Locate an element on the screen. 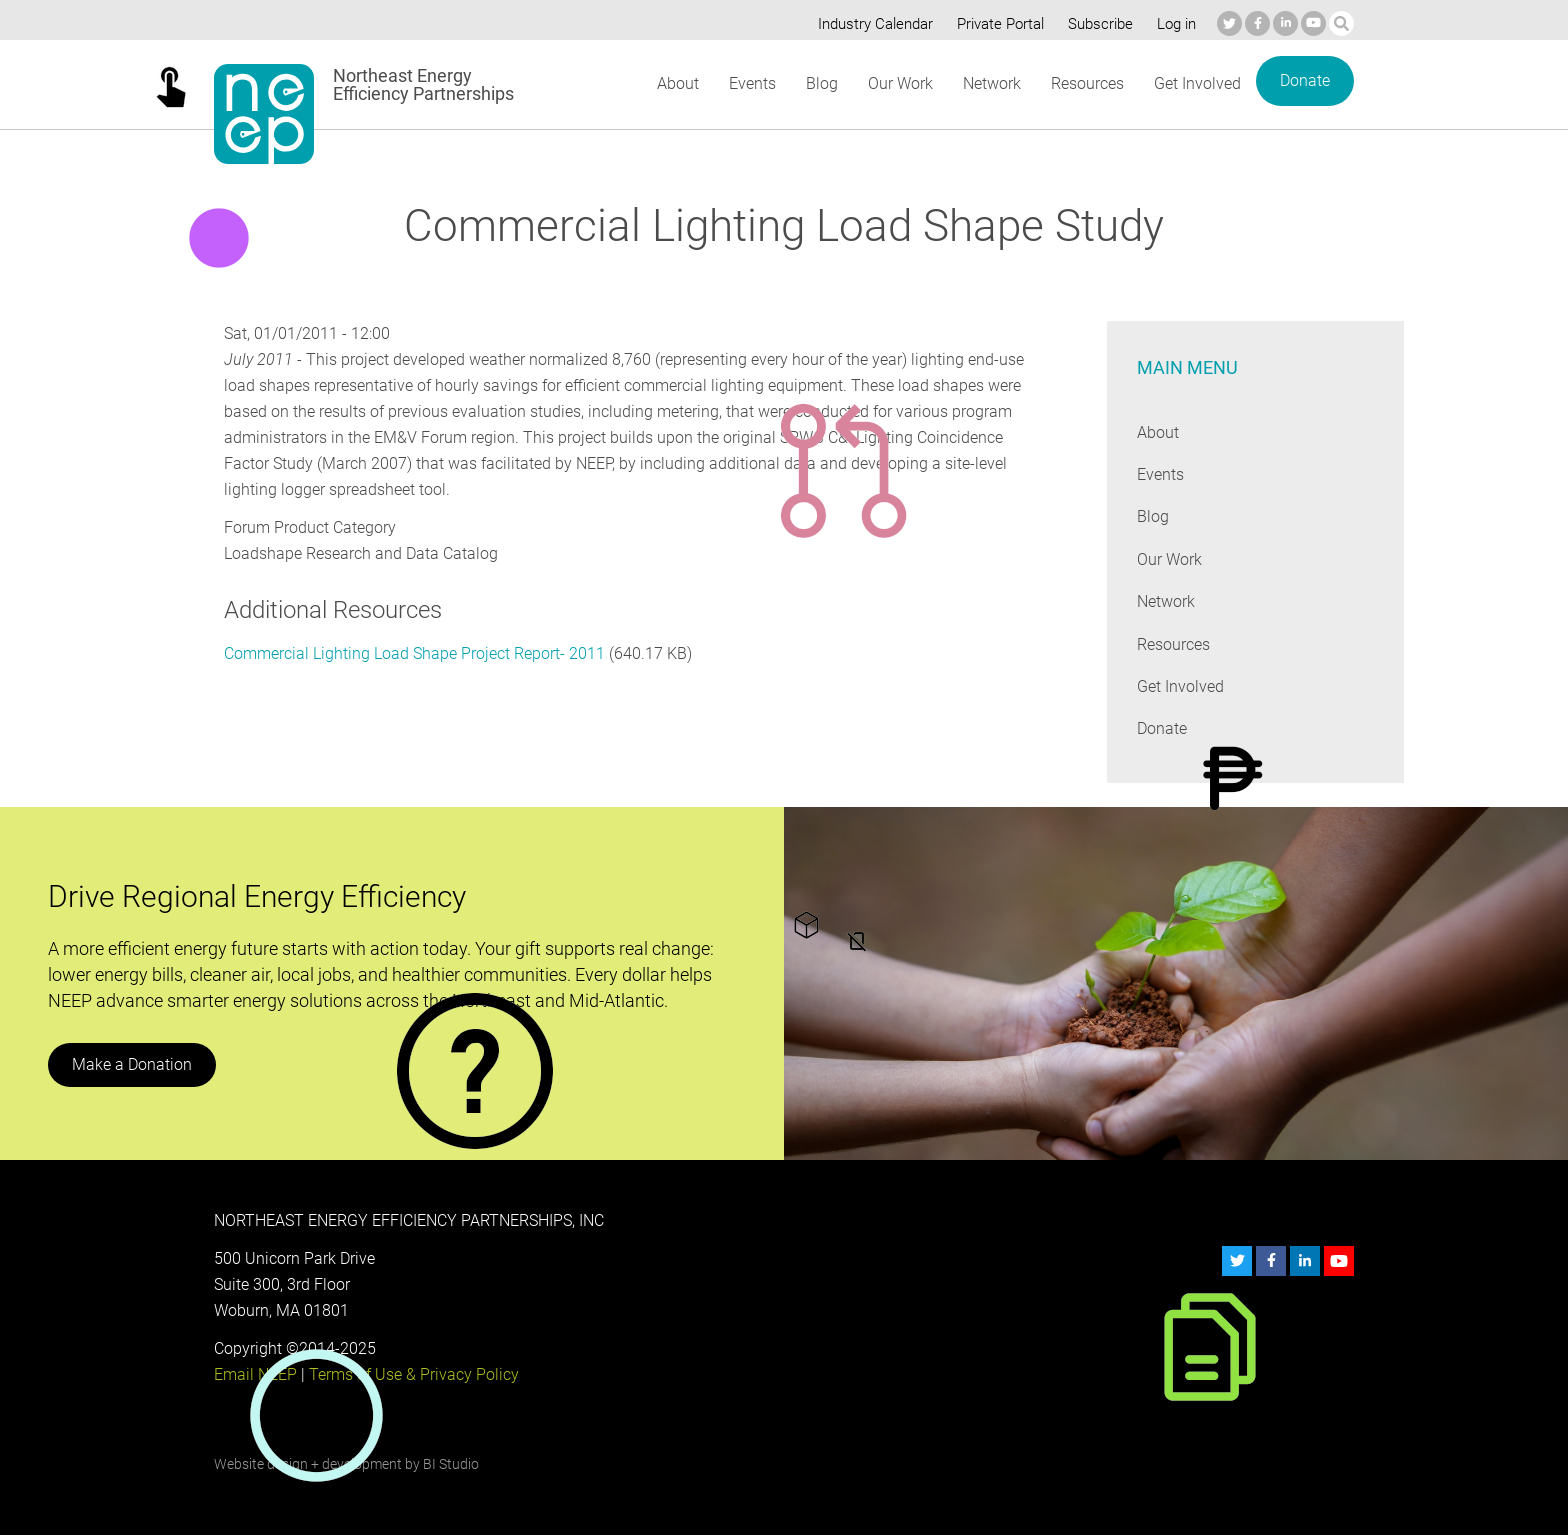 Image resolution: width=1568 pixels, height=1535 pixels. create a new pull request is located at coordinates (843, 466).